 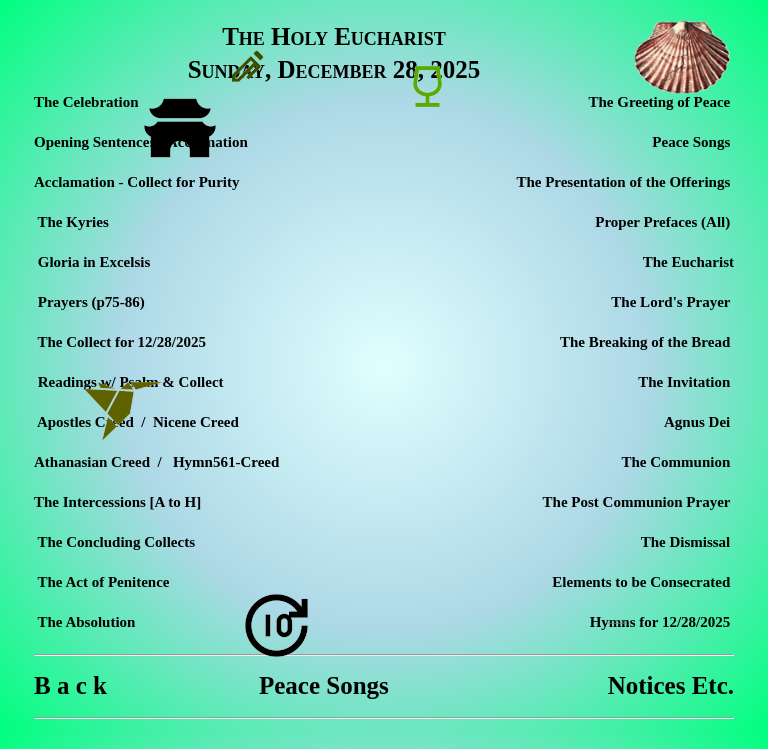 What do you see at coordinates (617, 622) in the screenshot?
I see `underscore.js library logo` at bounding box center [617, 622].